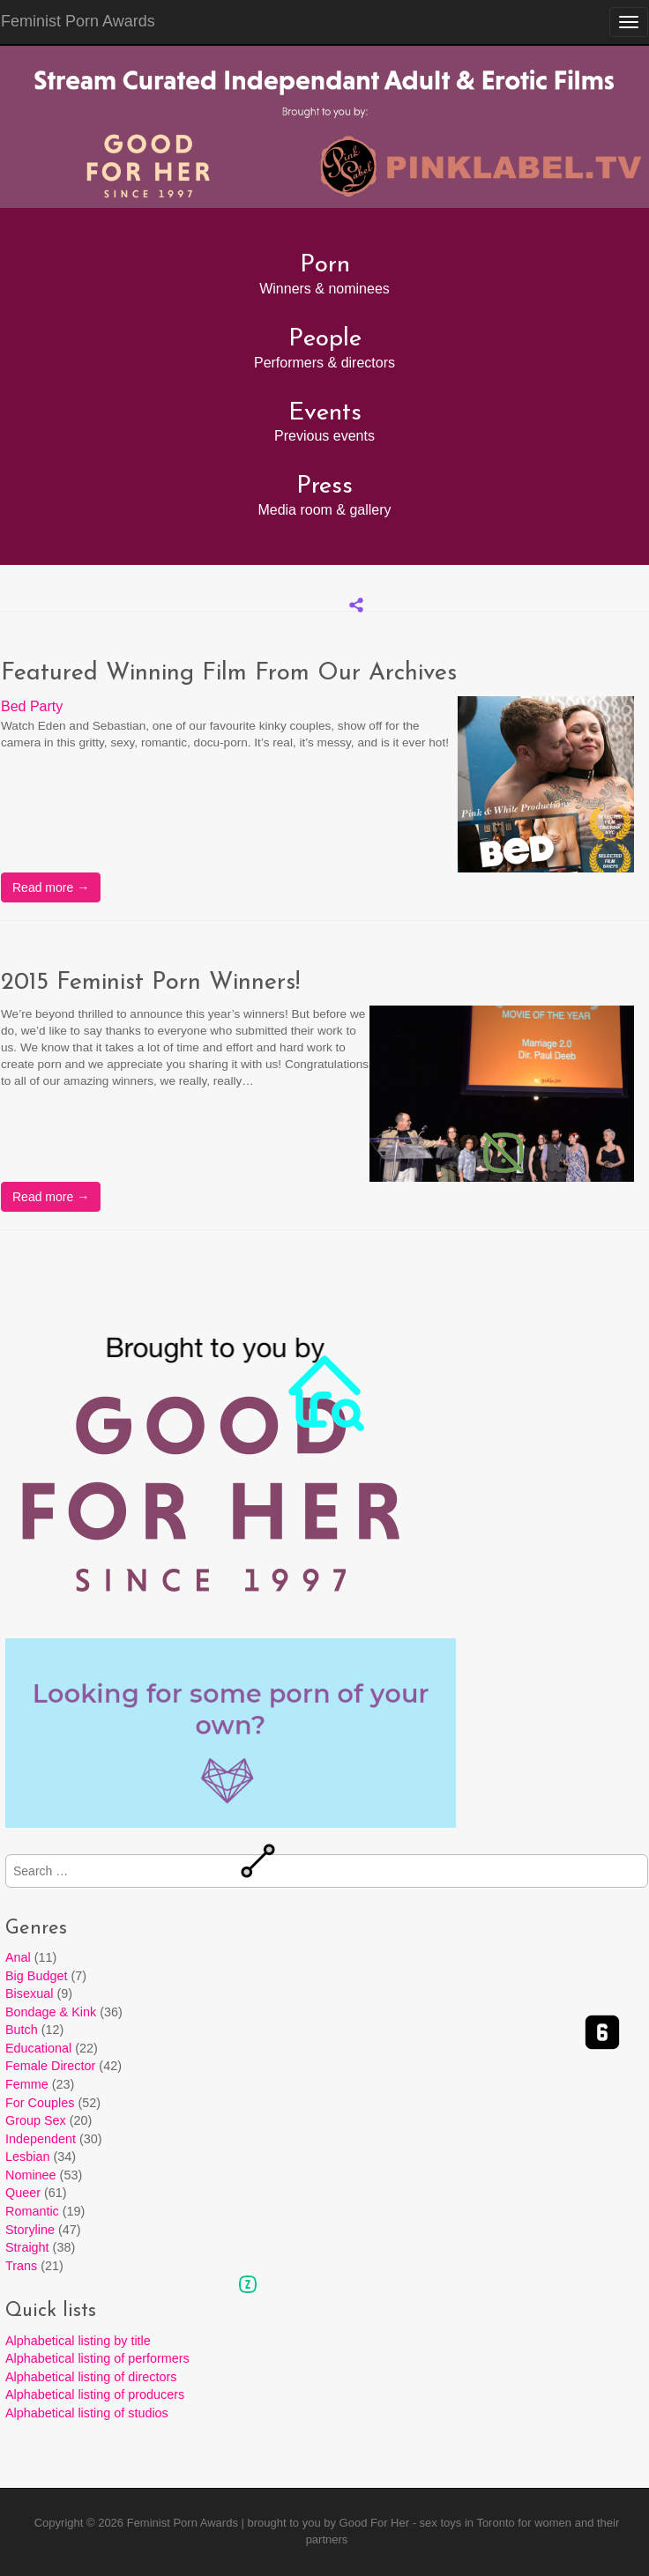  What do you see at coordinates (324, 1392) in the screenshot?
I see `search for homes or properties` at bounding box center [324, 1392].